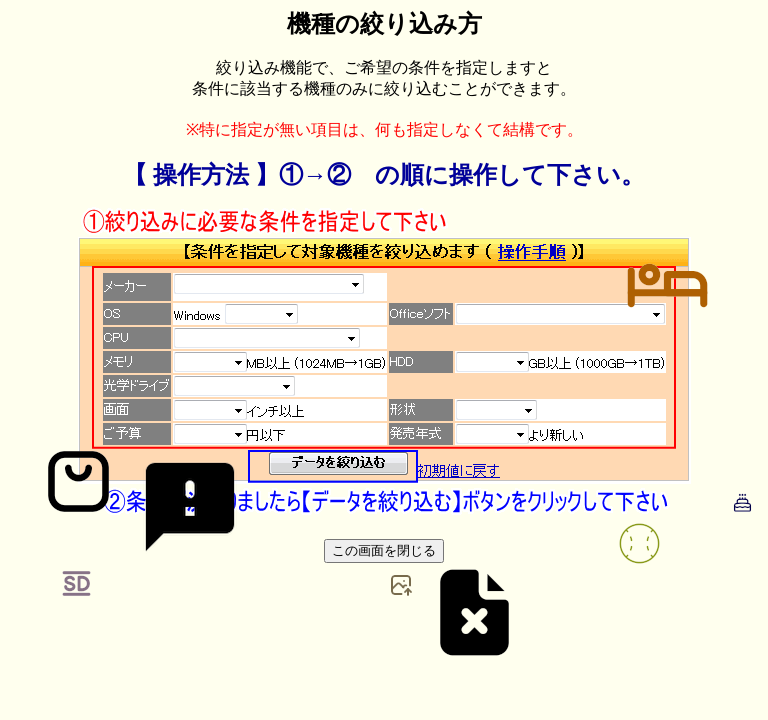 The width and height of the screenshot is (768, 720). Describe the element at coordinates (639, 543) in the screenshot. I see `view baseball scores or stats` at that location.